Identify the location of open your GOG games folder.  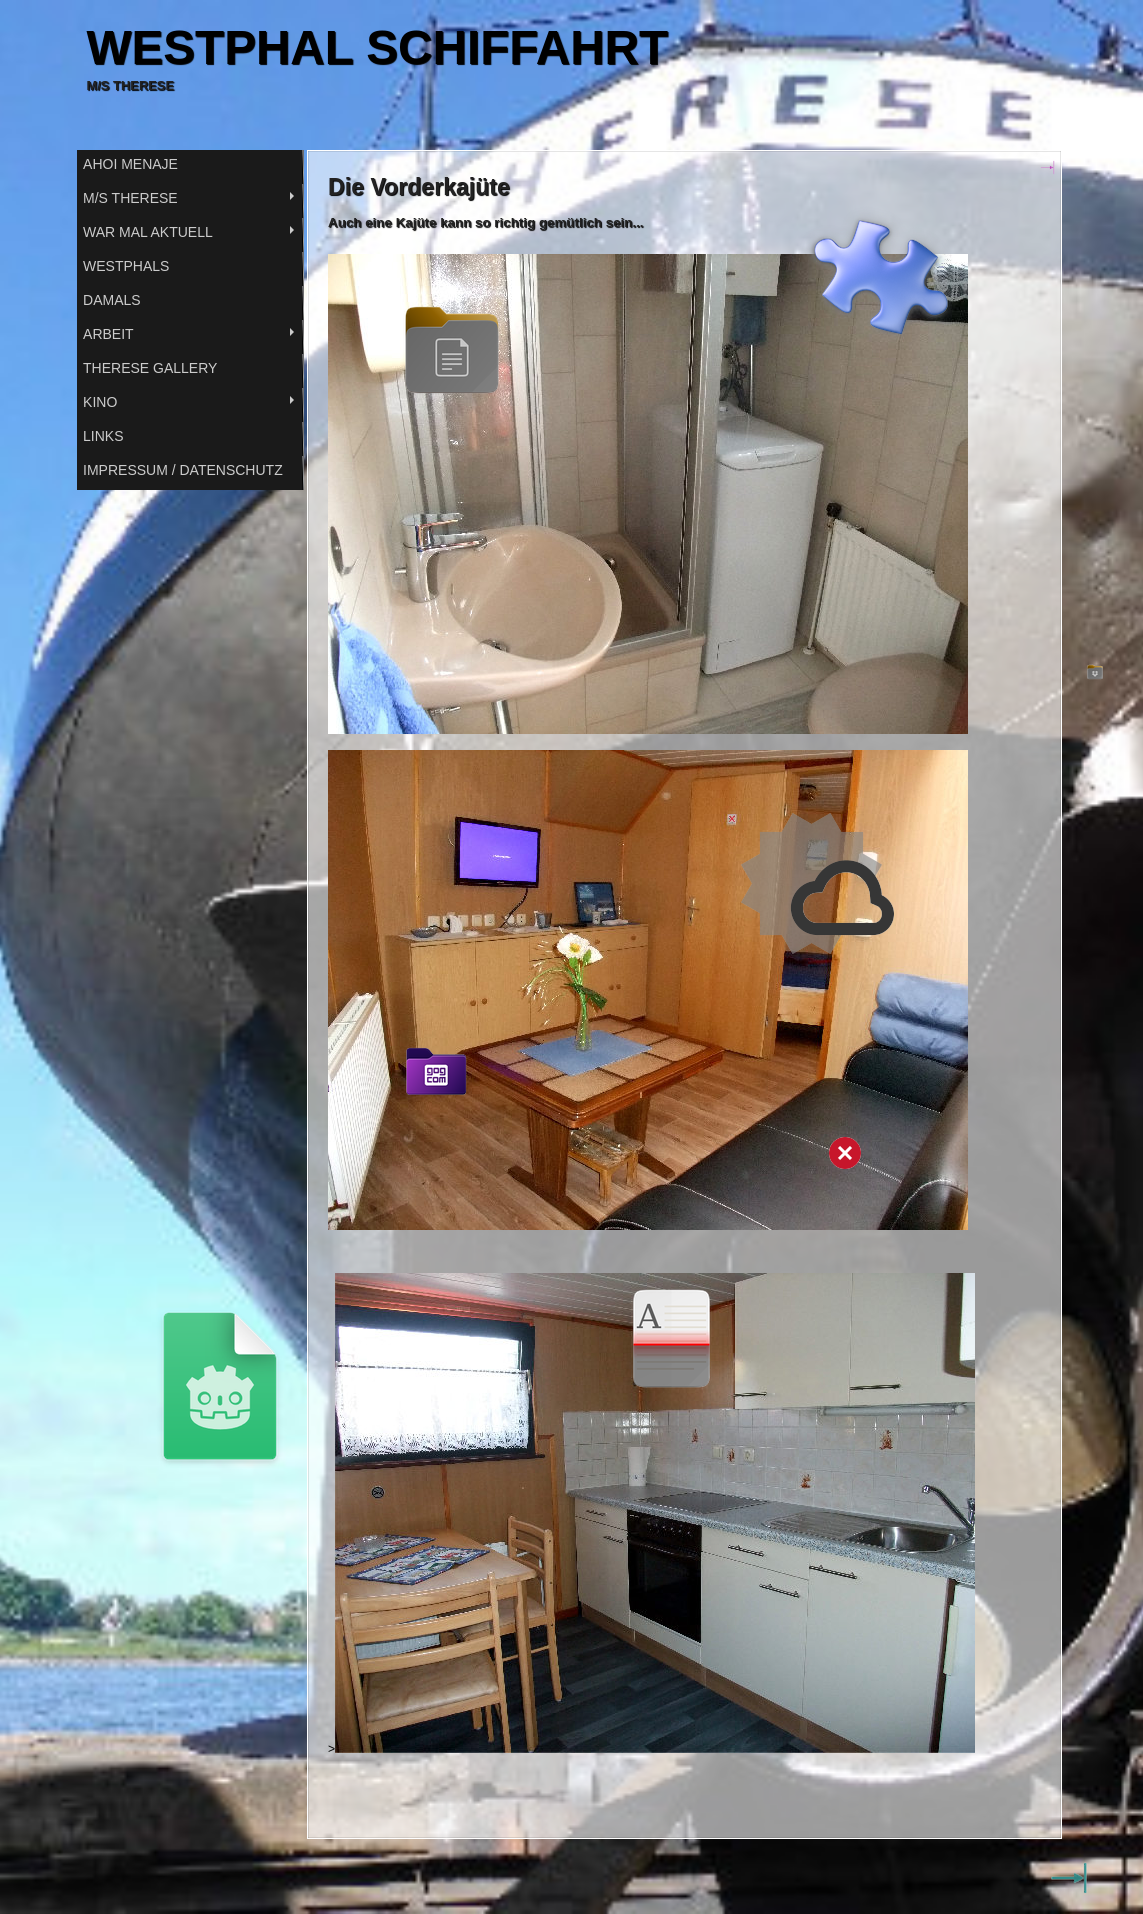
(436, 1073).